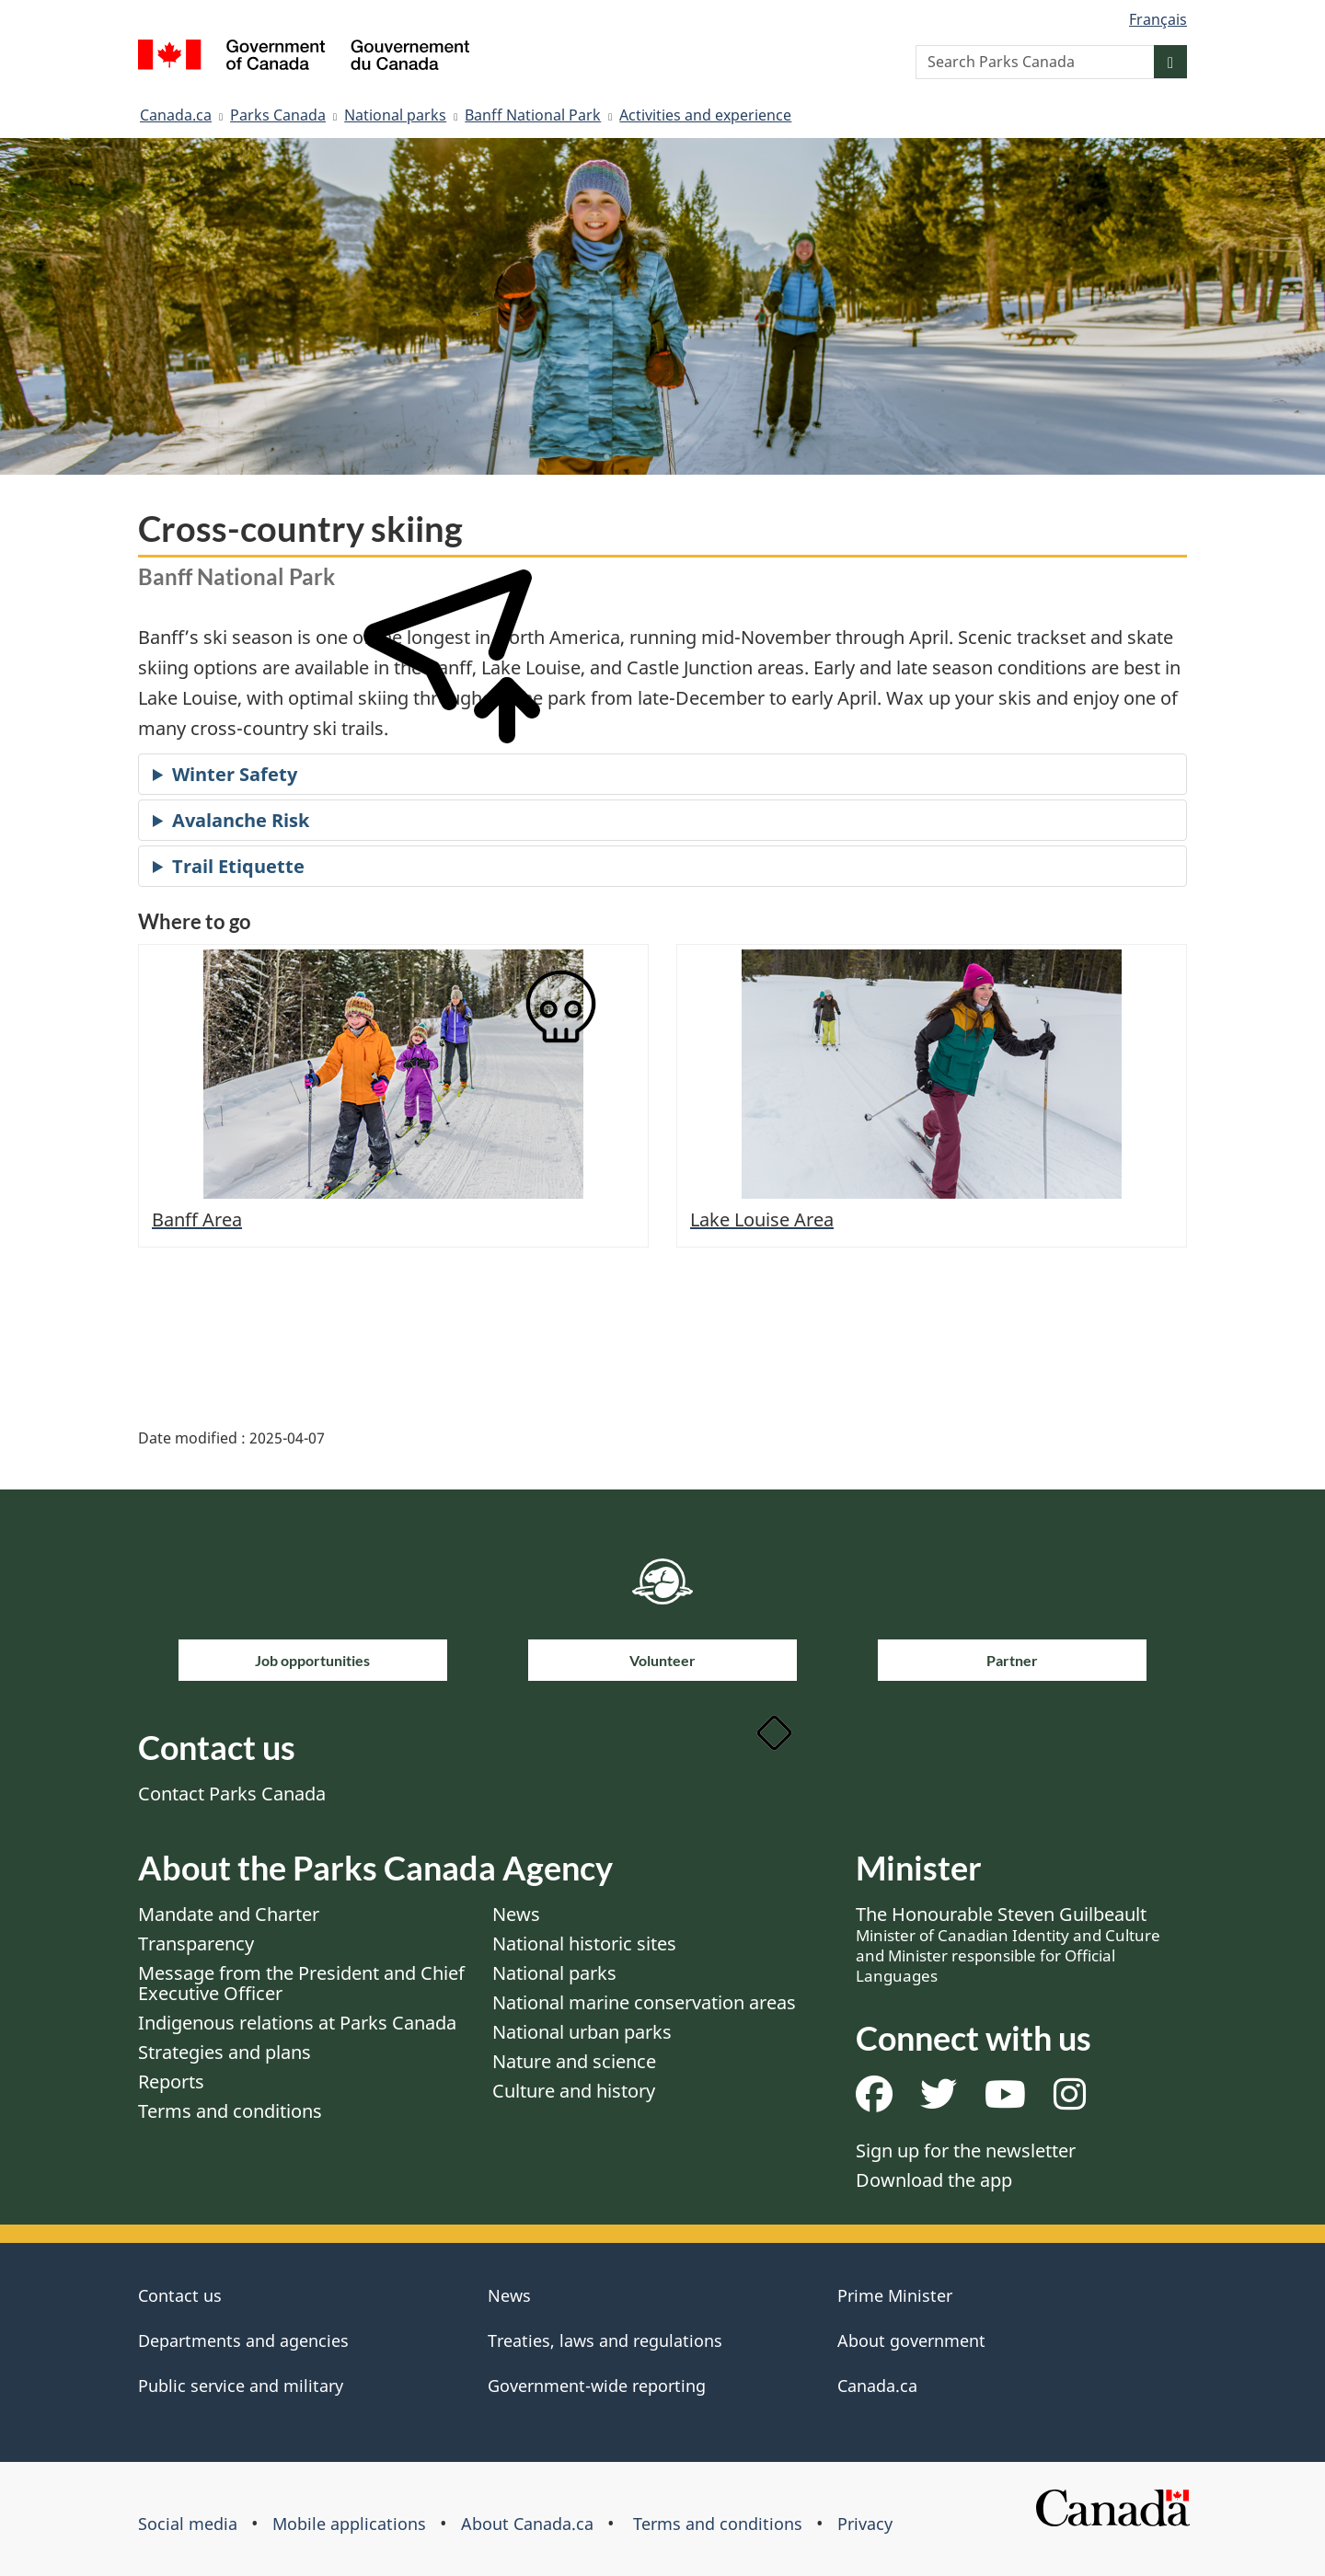  I want to click on indicates dangerous or harmful content, so click(560, 1007).